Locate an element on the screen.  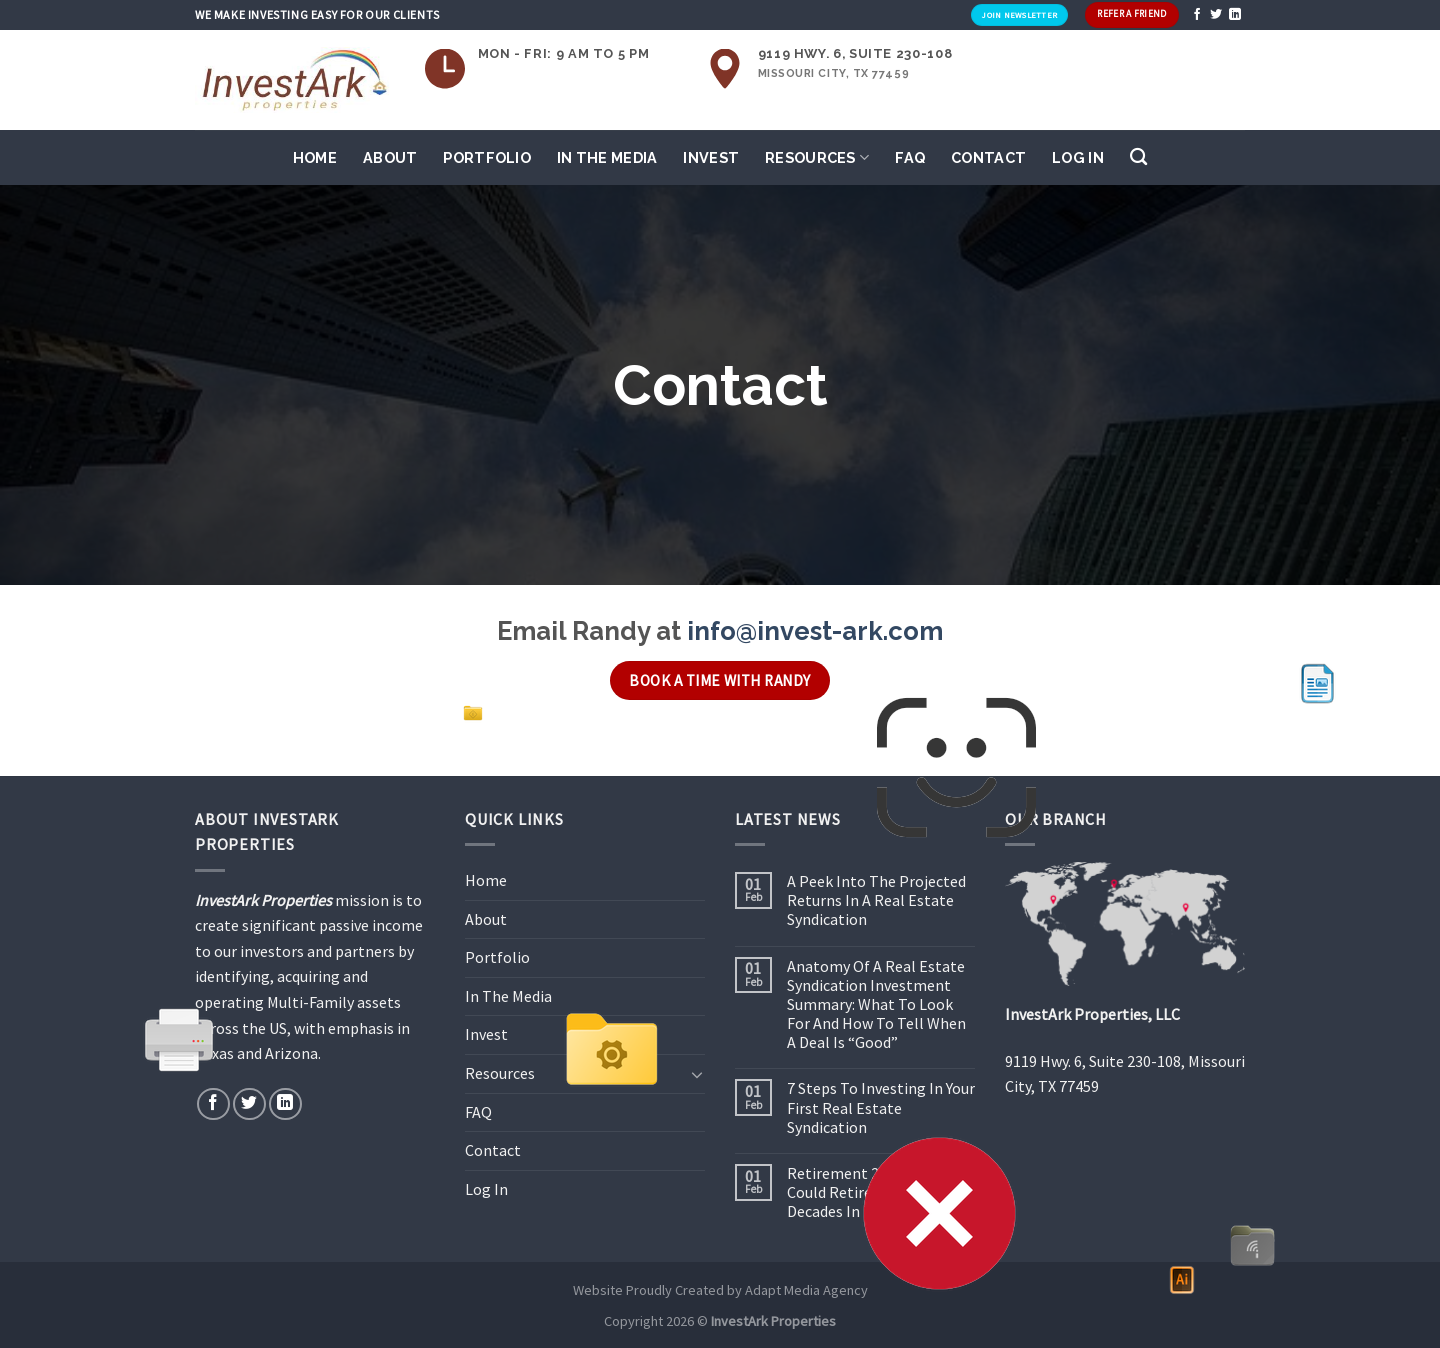
open insync cloud sync folder is located at coordinates (1252, 1245).